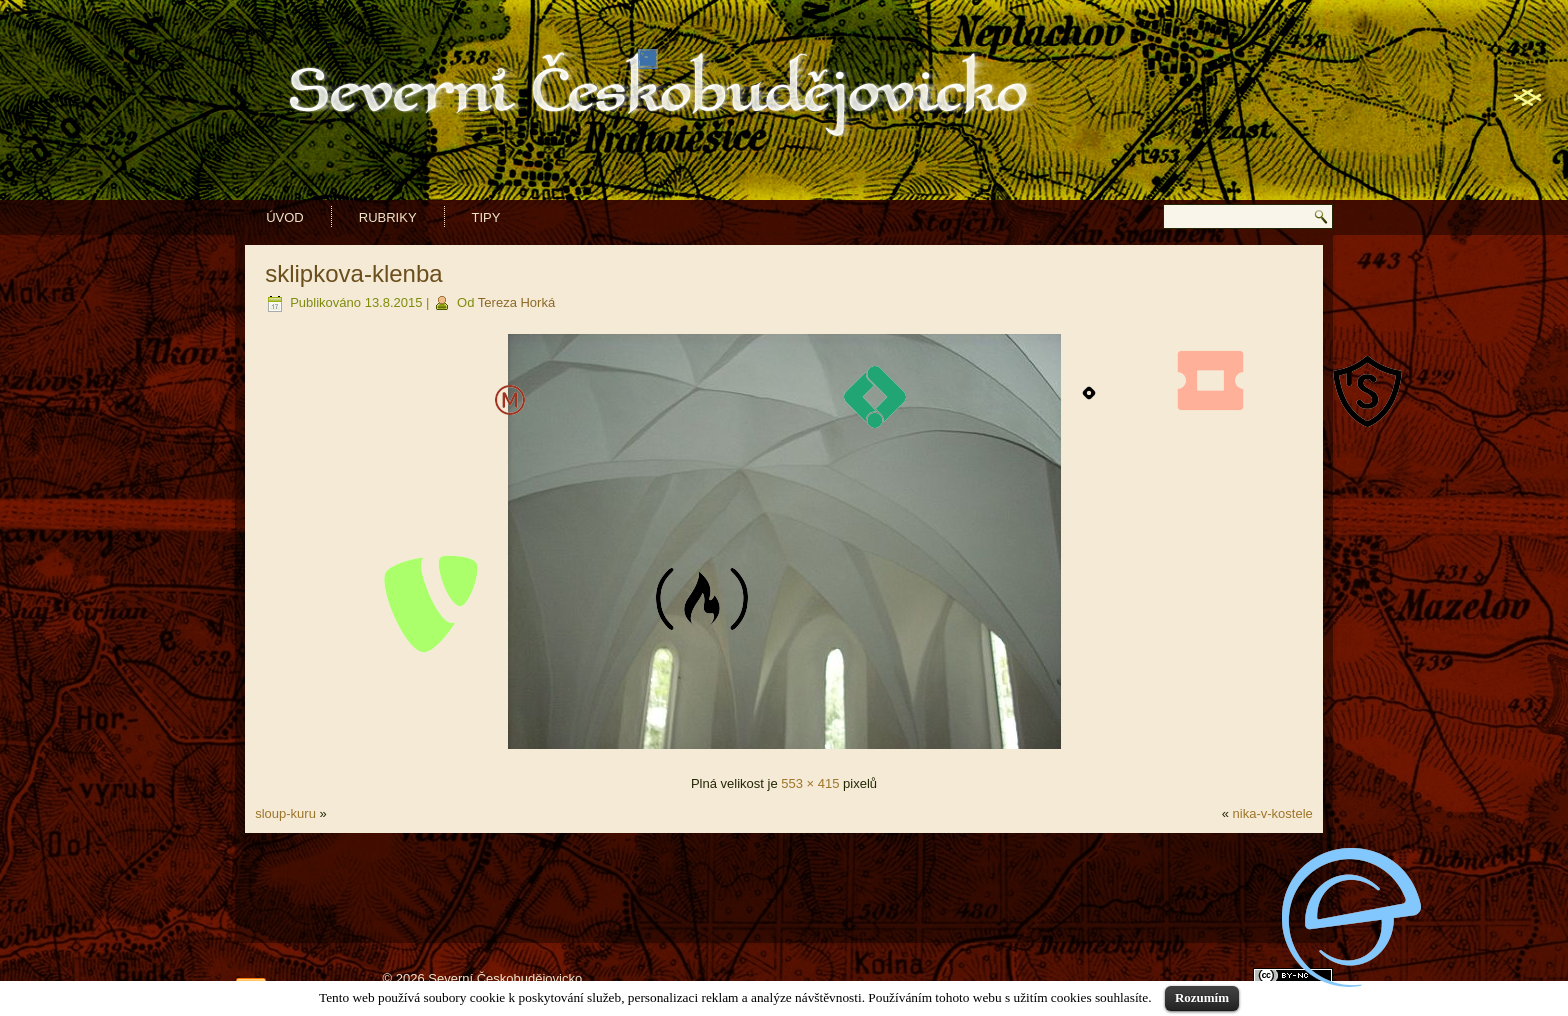 Image resolution: width=1568 pixels, height=1016 pixels. I want to click on open the Paris Metro transit app, so click(510, 400).